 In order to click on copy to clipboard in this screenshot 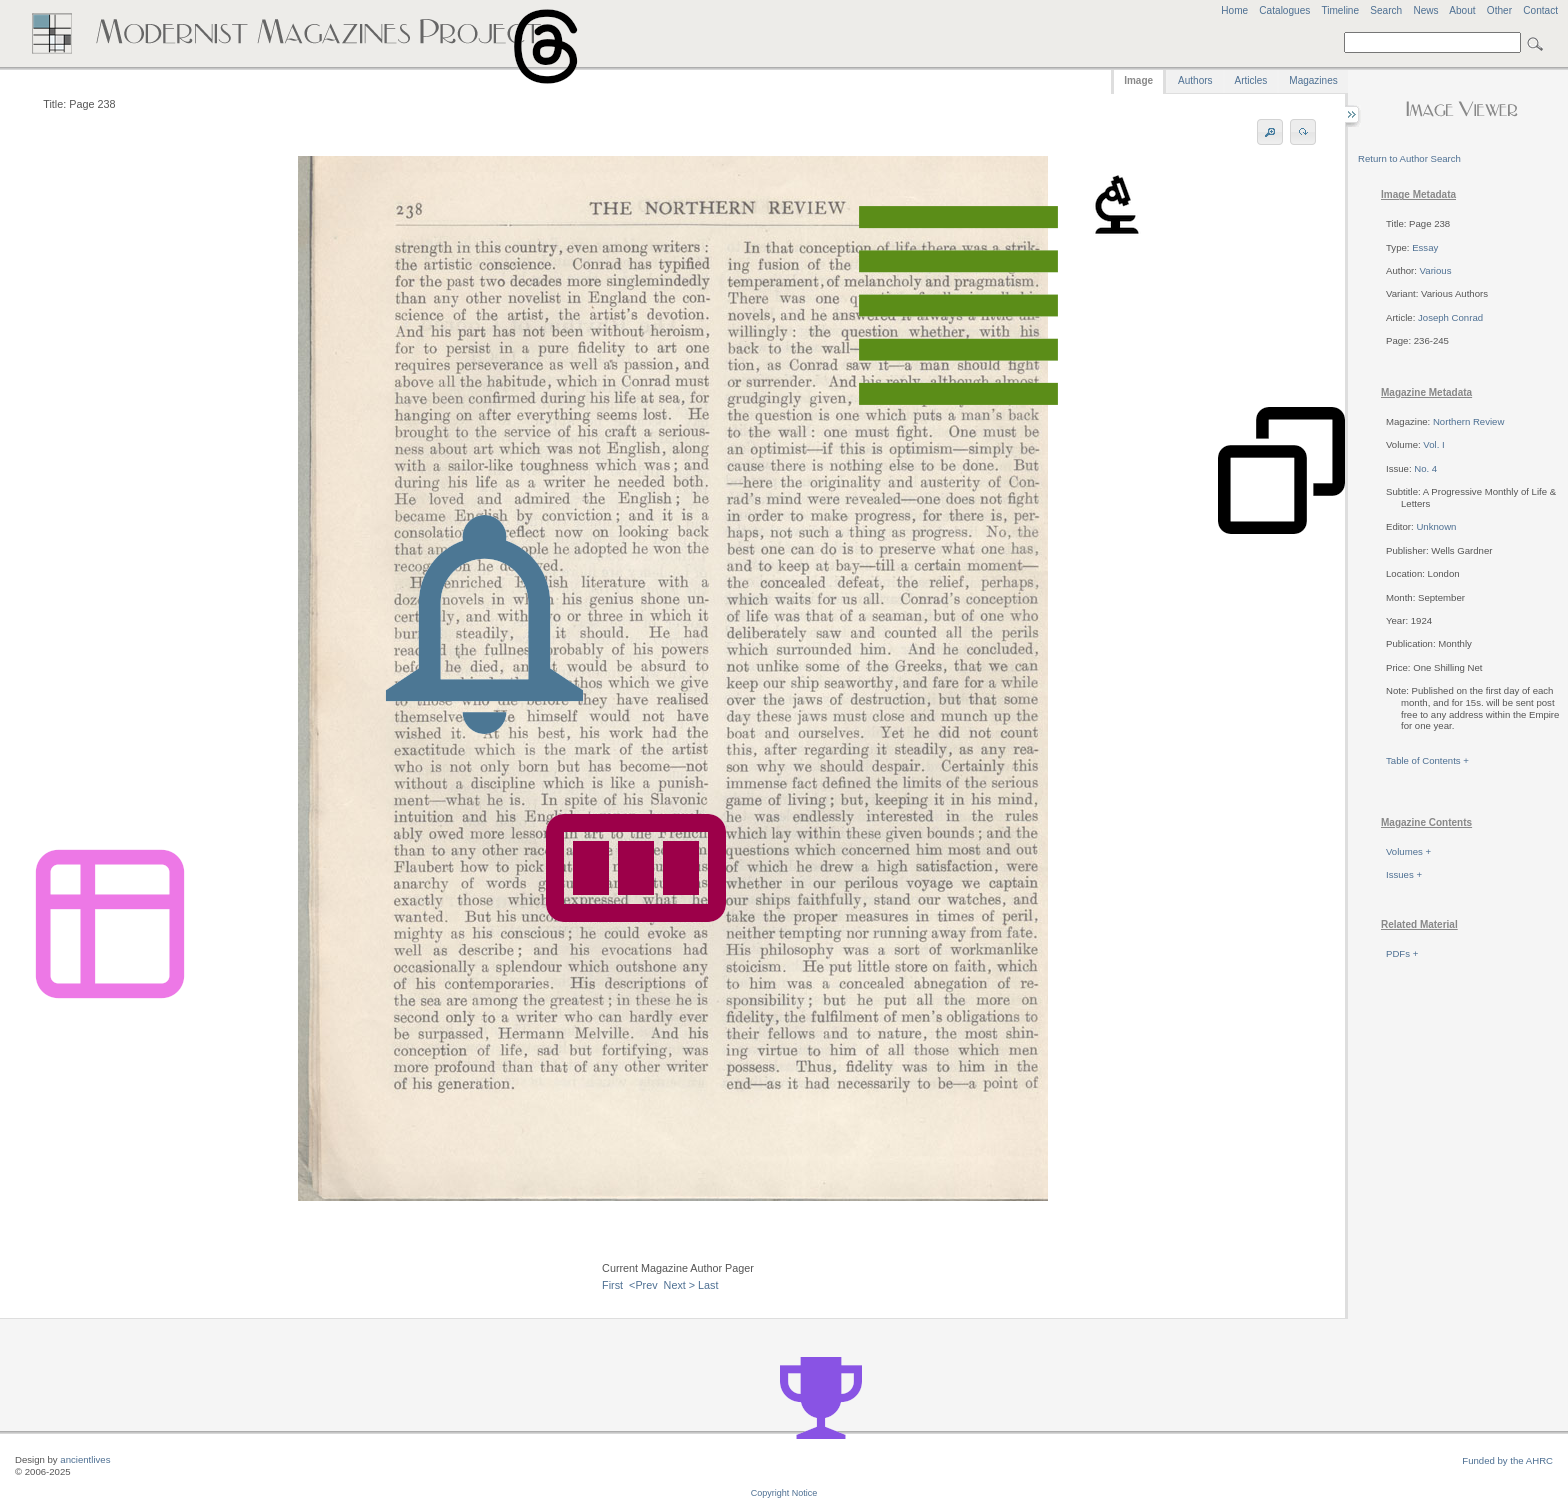, I will do `click(1281, 470)`.